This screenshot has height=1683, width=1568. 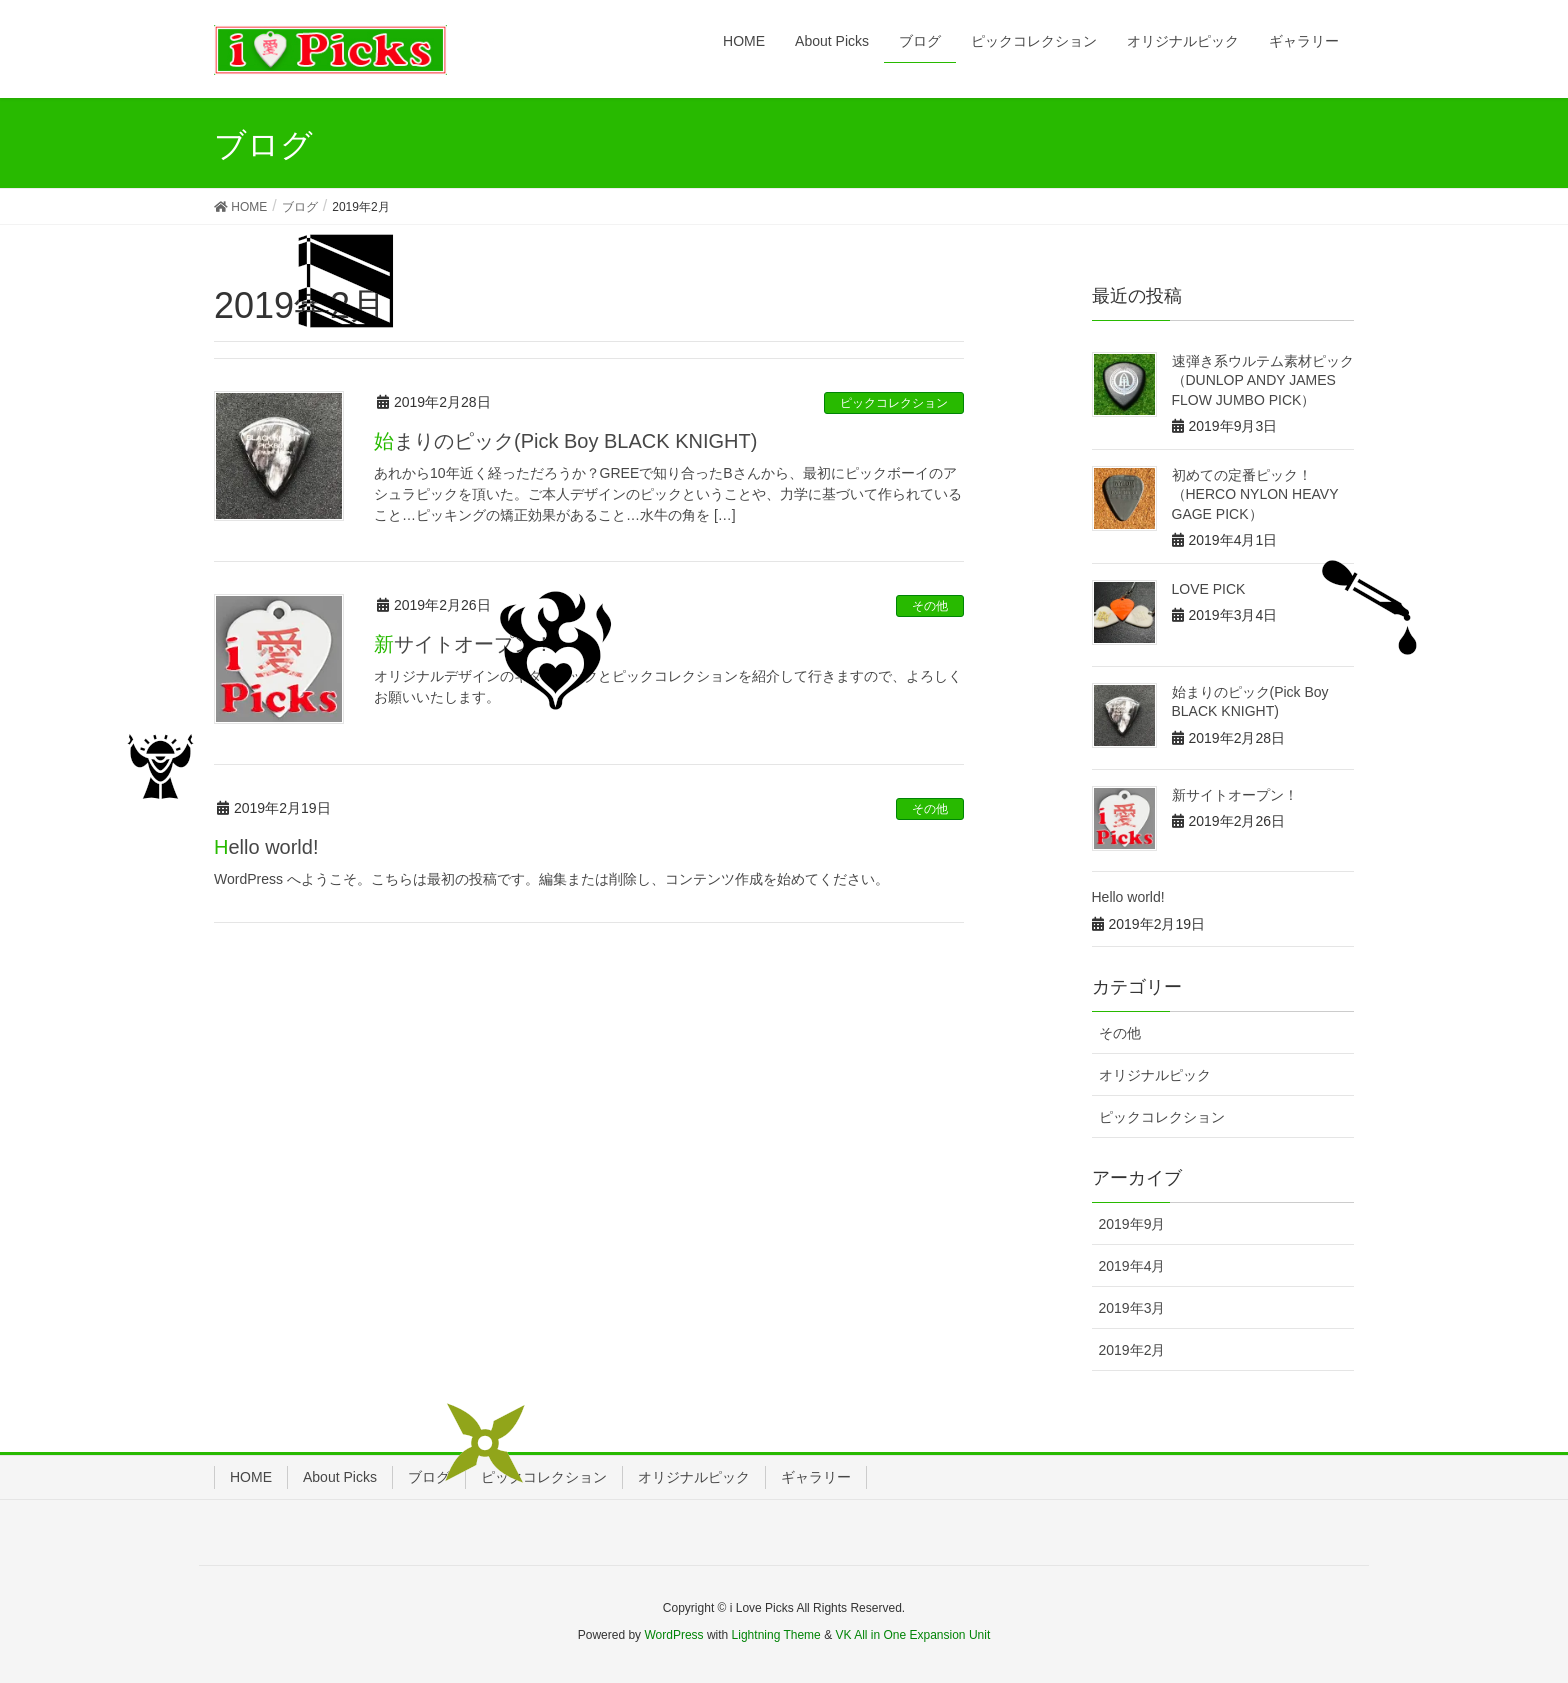 What do you see at coordinates (553, 650) in the screenshot?
I see `indicates heartburn or acid reflux symptom` at bounding box center [553, 650].